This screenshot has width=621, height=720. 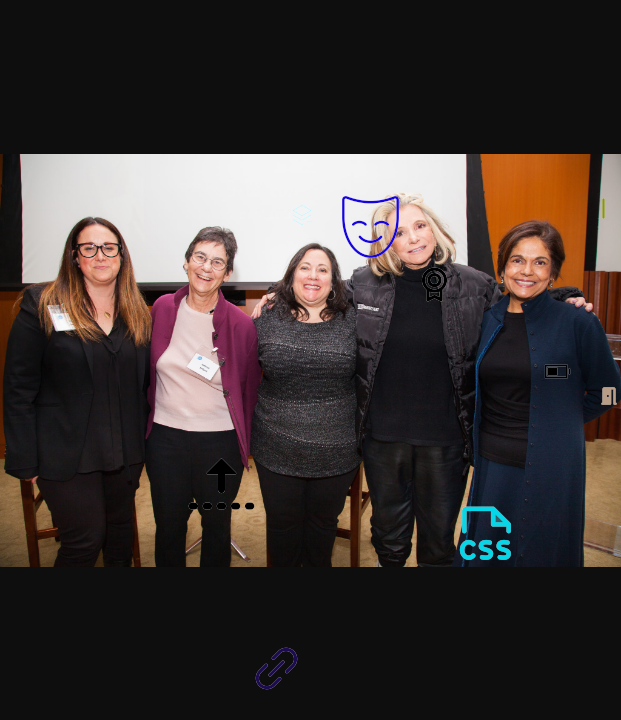 I want to click on a CSS stylesheet file, so click(x=486, y=535).